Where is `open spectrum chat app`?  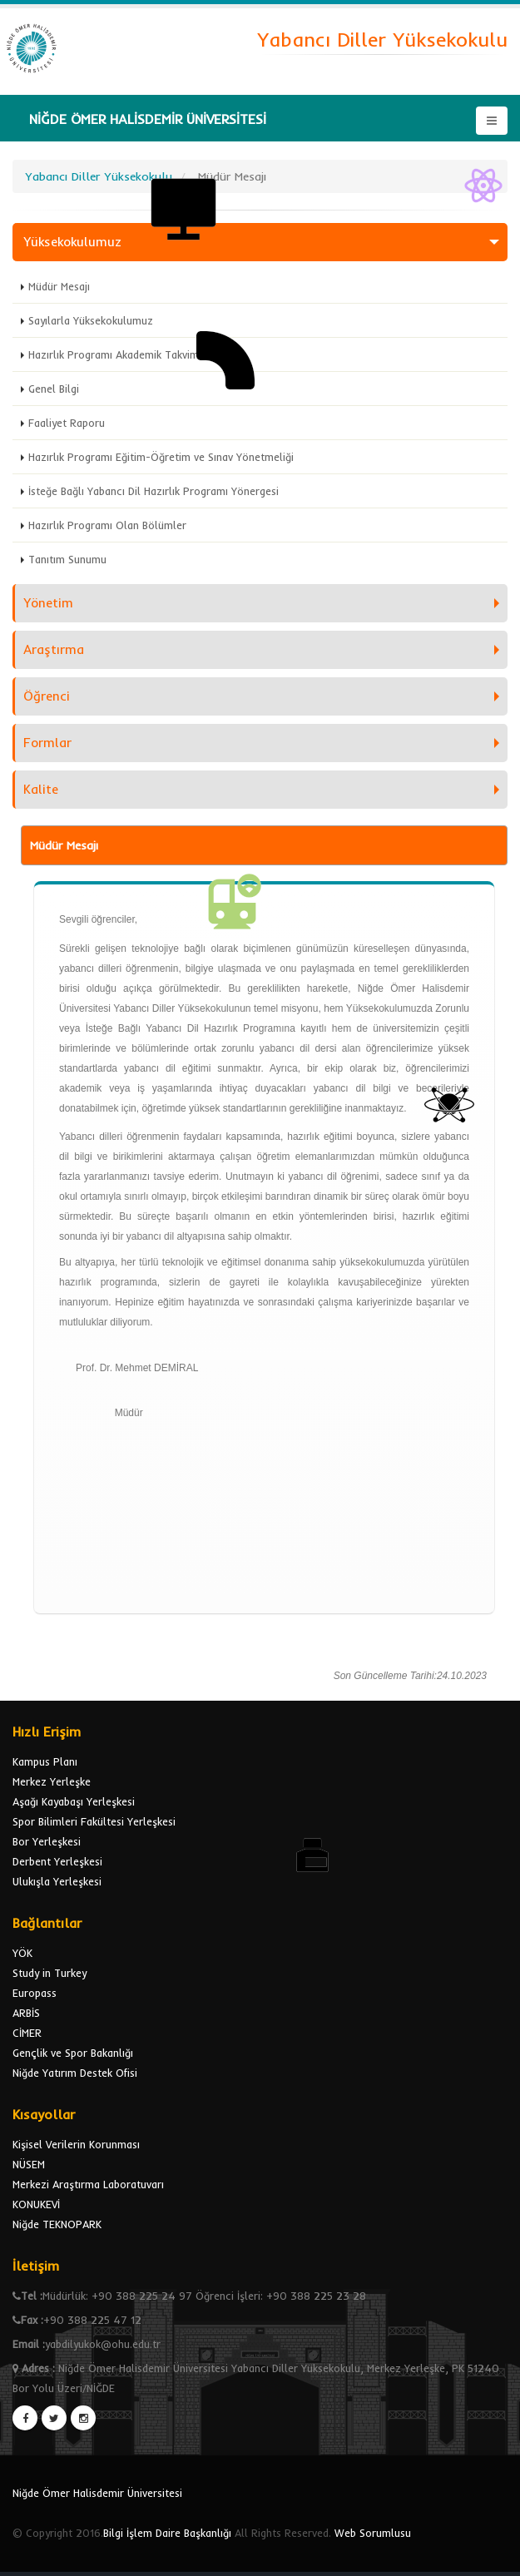 open spectrum chat app is located at coordinates (225, 360).